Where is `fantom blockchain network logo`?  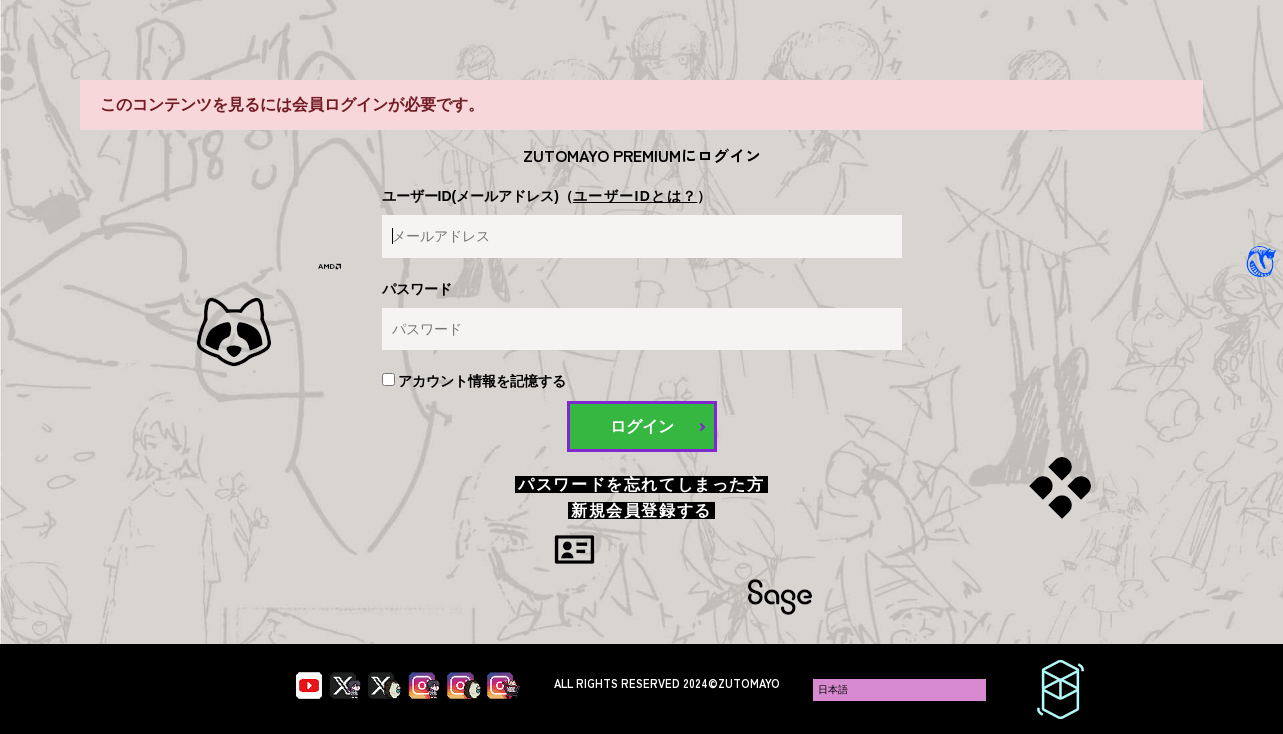 fantom blockchain network logo is located at coordinates (1060, 689).